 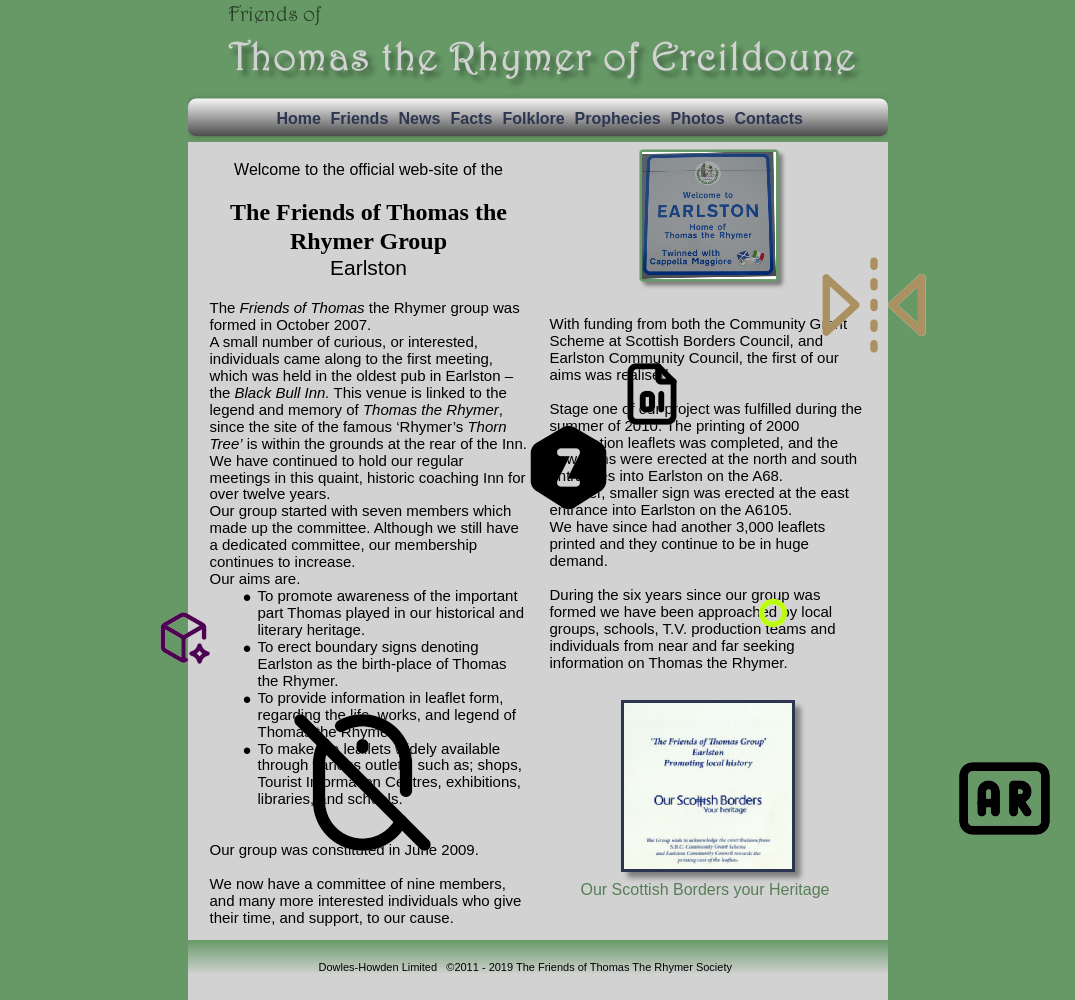 What do you see at coordinates (652, 394) in the screenshot?
I see `view a file containing numeric data` at bounding box center [652, 394].